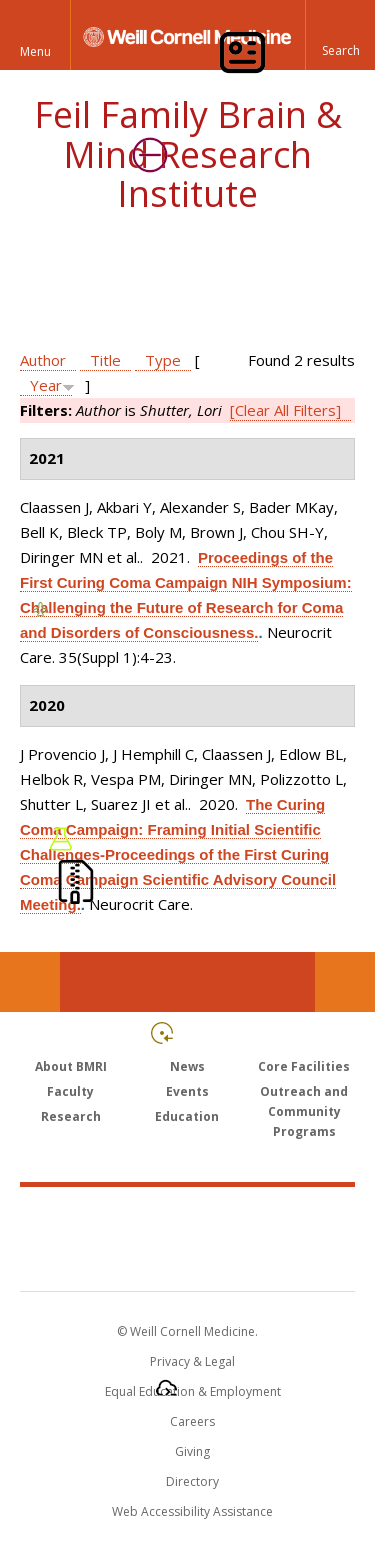 The width and height of the screenshot is (375, 1562). I want to click on access experimental or beta features, so click(61, 839).